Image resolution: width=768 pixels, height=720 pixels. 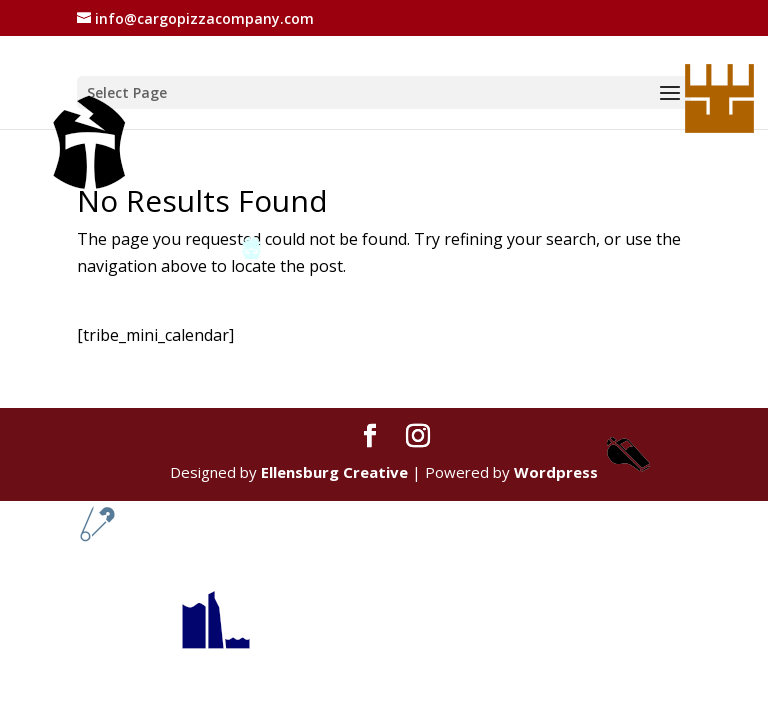 I want to click on safety pin tool or fastening option, so click(x=97, y=523).